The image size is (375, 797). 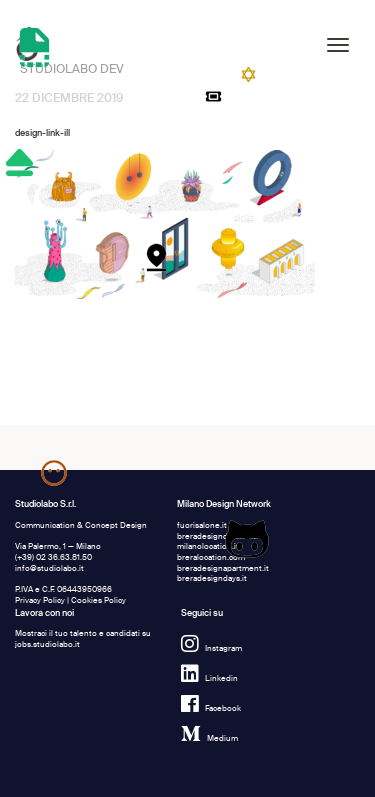 What do you see at coordinates (54, 473) in the screenshot?
I see `indicates a neutral or no-response status` at bounding box center [54, 473].